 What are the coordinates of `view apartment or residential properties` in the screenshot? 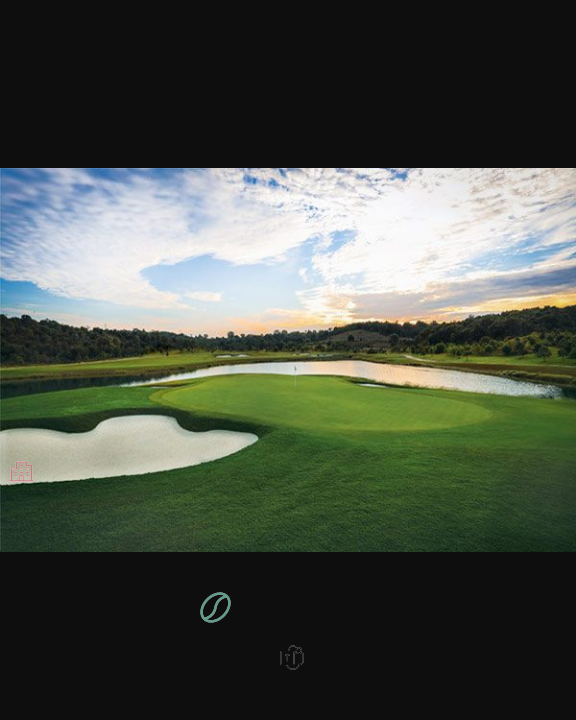 It's located at (21, 471).